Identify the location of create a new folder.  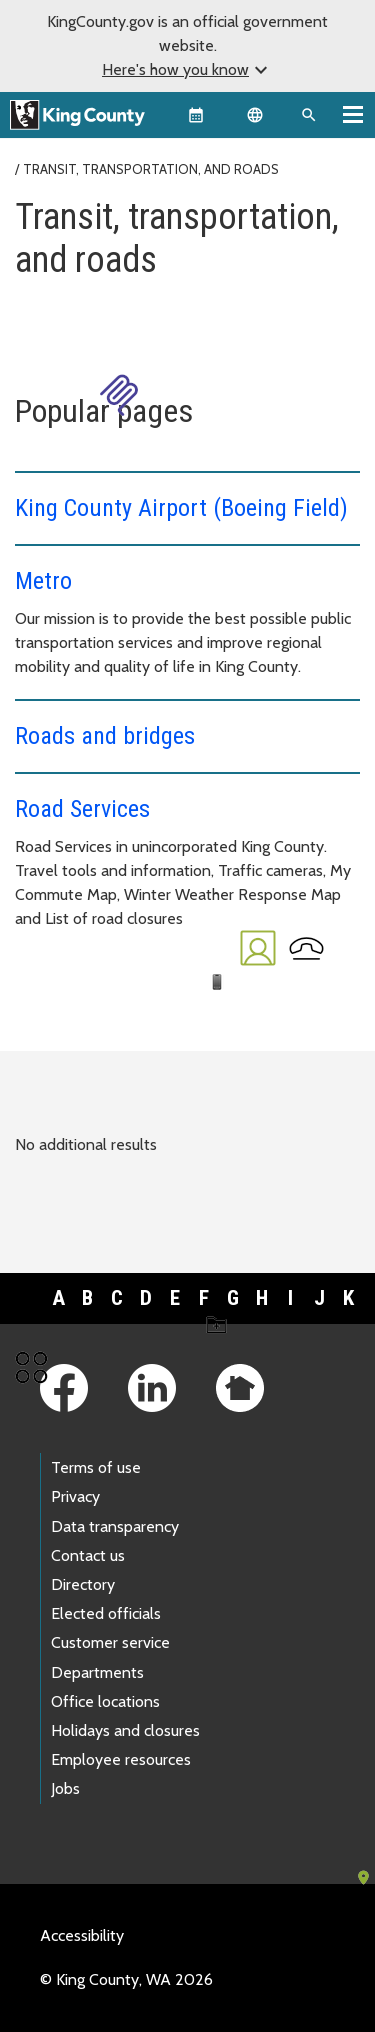
(216, 1324).